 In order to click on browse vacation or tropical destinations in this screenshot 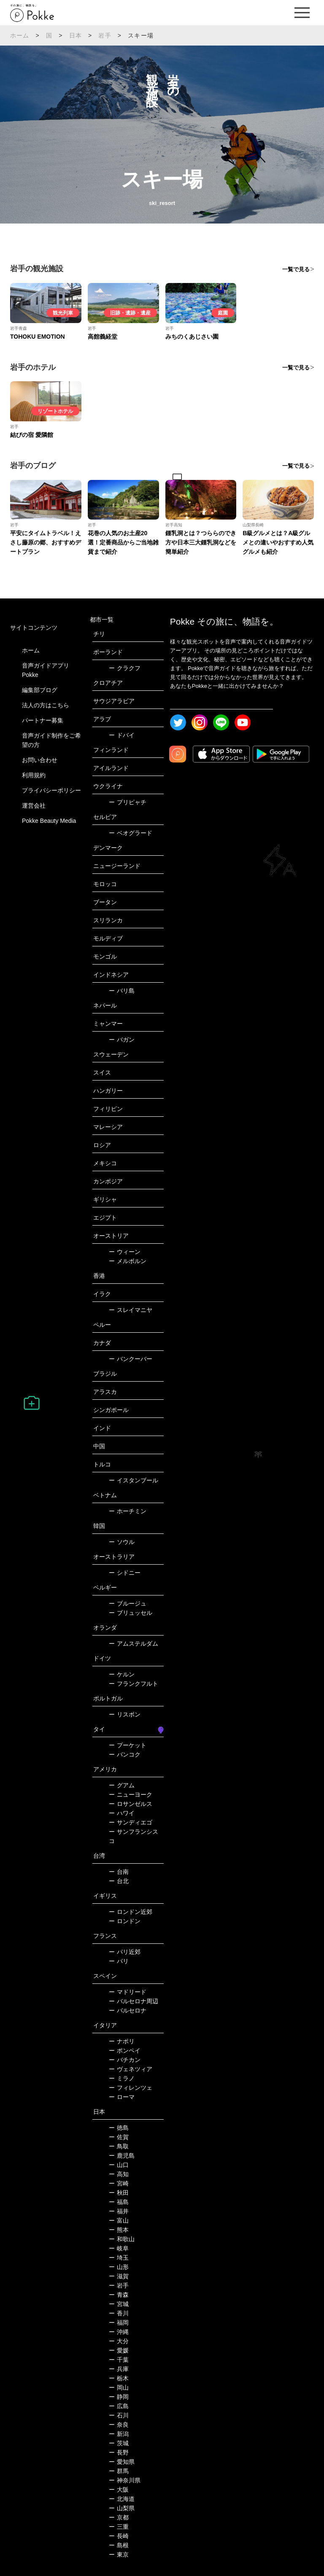, I will do `click(258, 1455)`.